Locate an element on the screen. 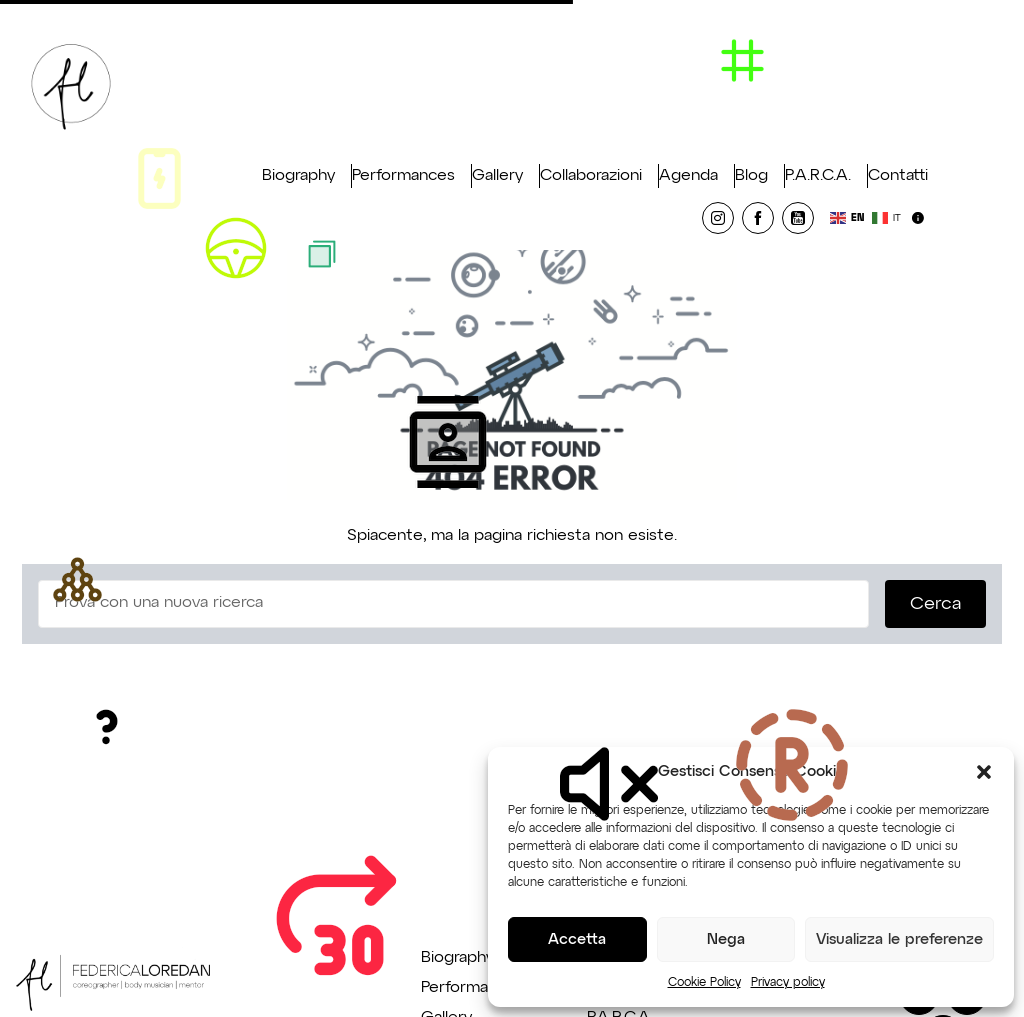  indicates device is currently charging is located at coordinates (159, 178).